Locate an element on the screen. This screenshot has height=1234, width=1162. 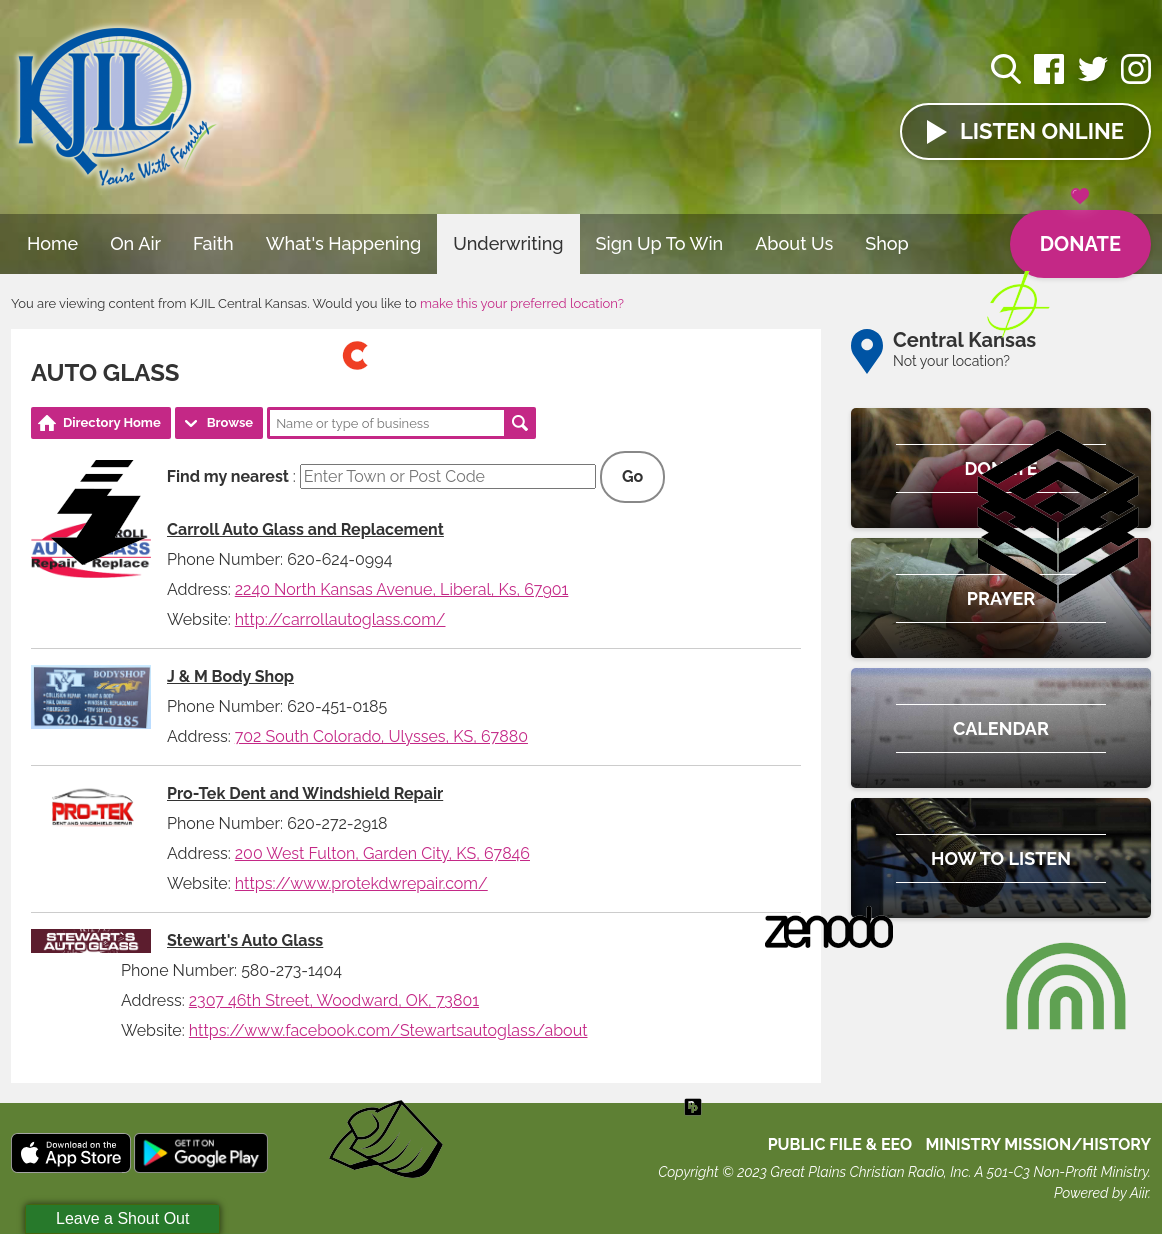
bohemia interactive company logo is located at coordinates (1018, 304).